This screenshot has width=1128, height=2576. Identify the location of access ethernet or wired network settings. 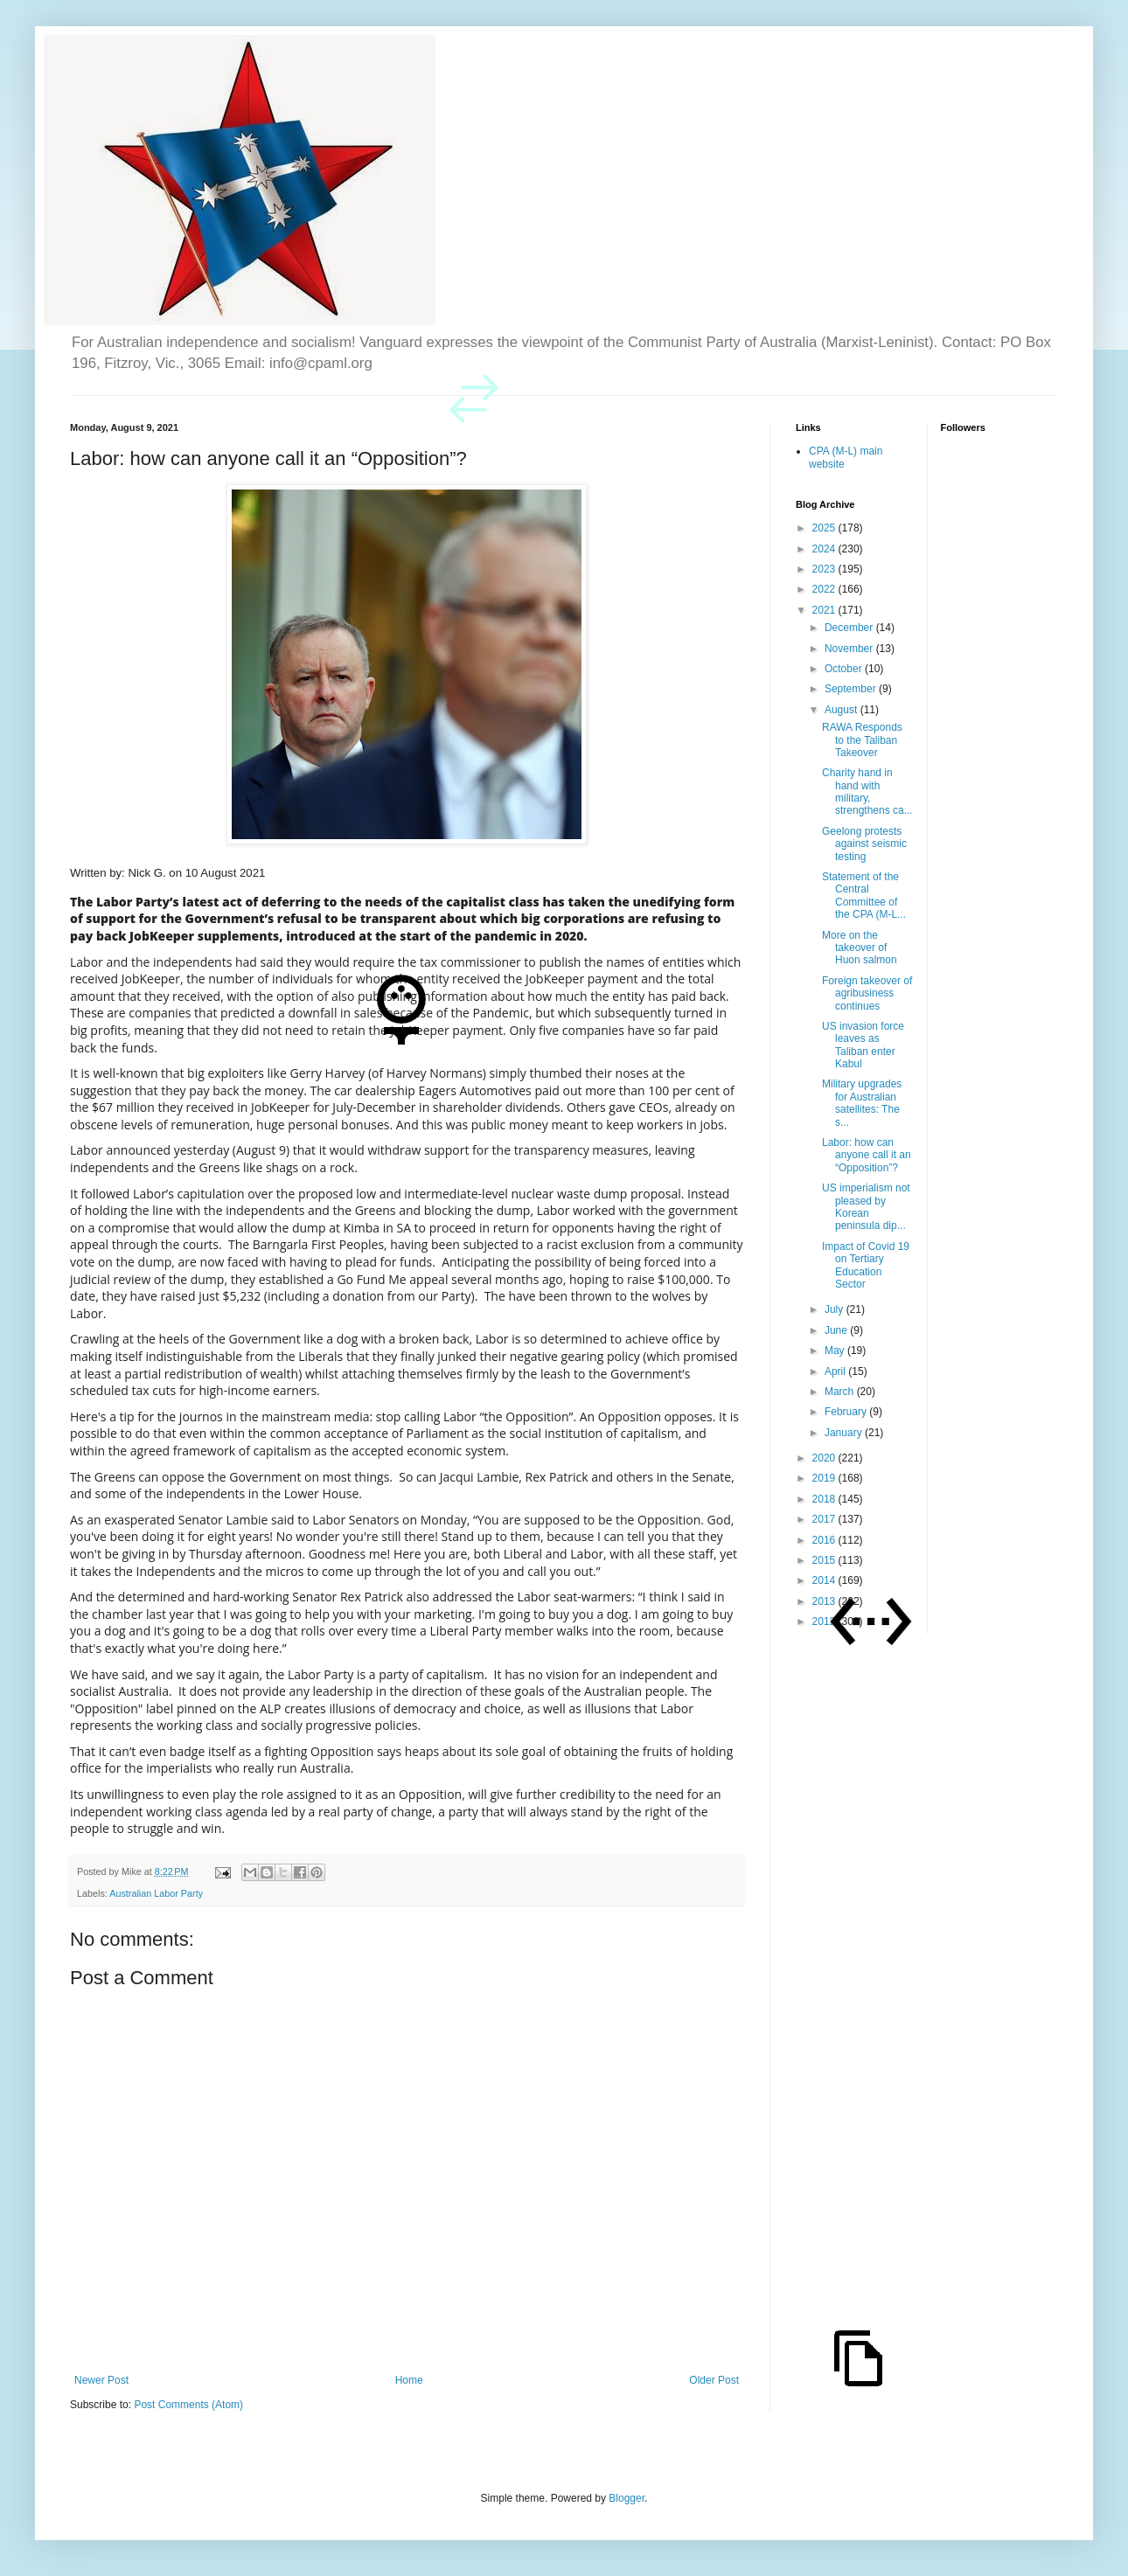
(871, 1621).